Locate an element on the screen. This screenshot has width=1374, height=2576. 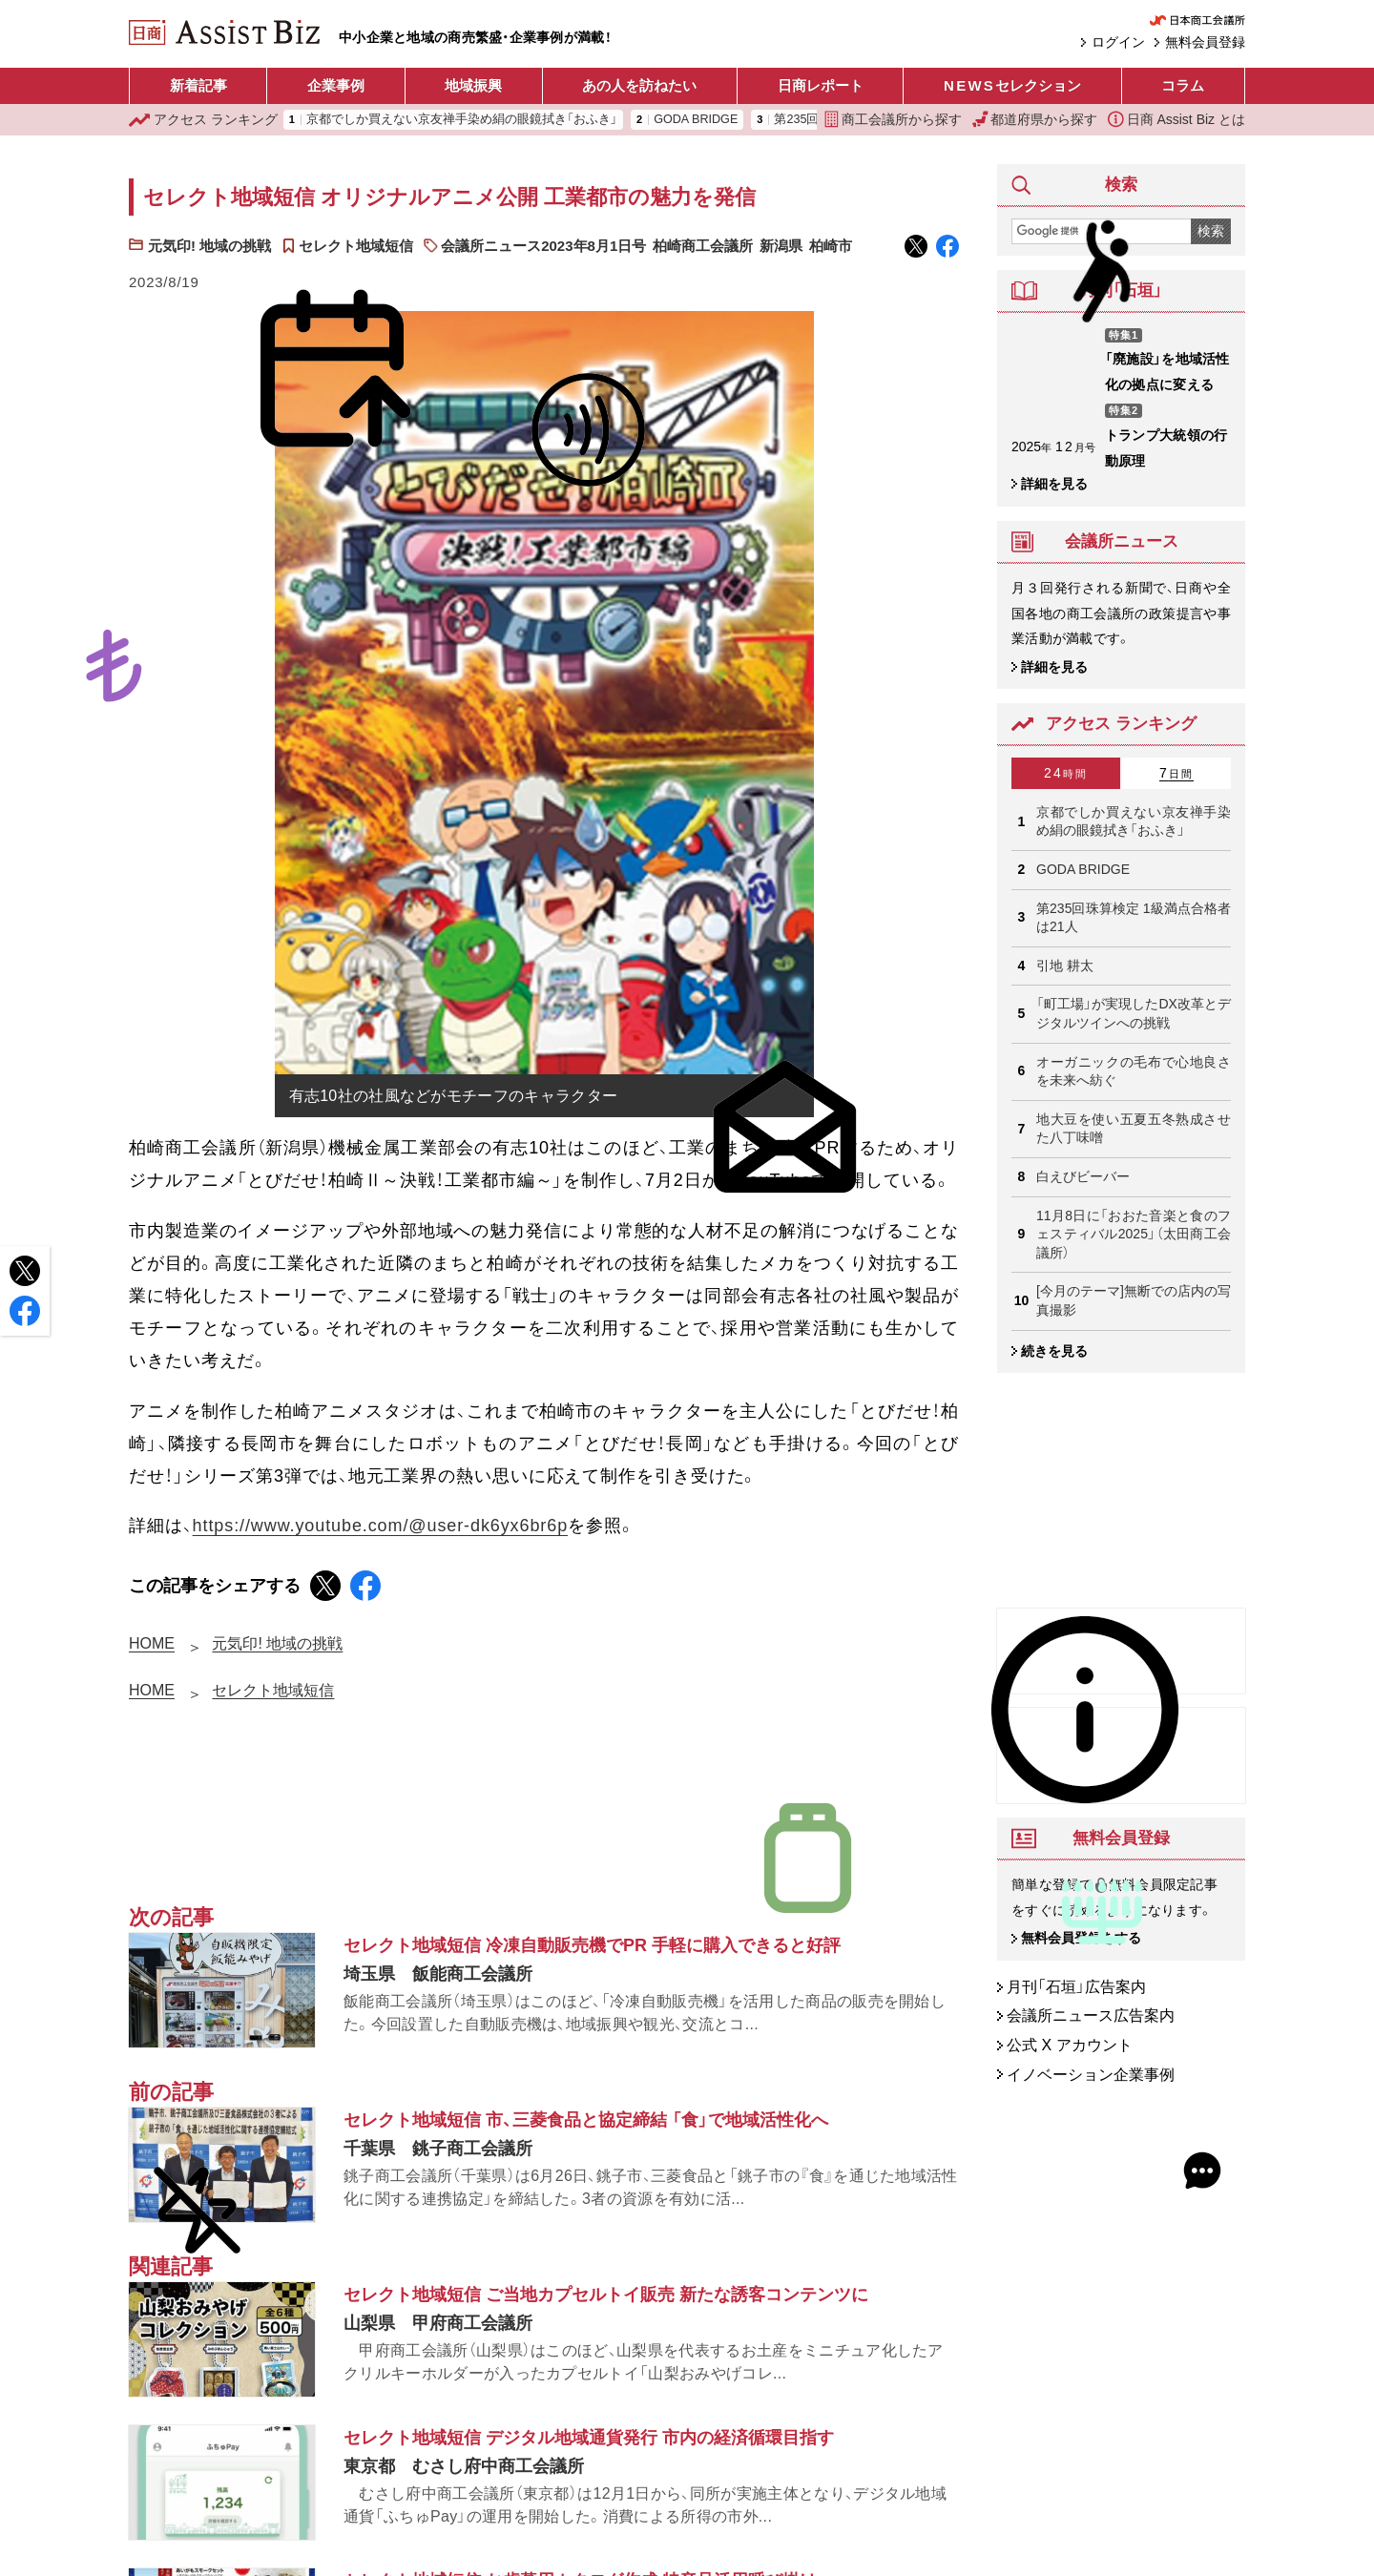
access handball sports content is located at coordinates (1101, 270).